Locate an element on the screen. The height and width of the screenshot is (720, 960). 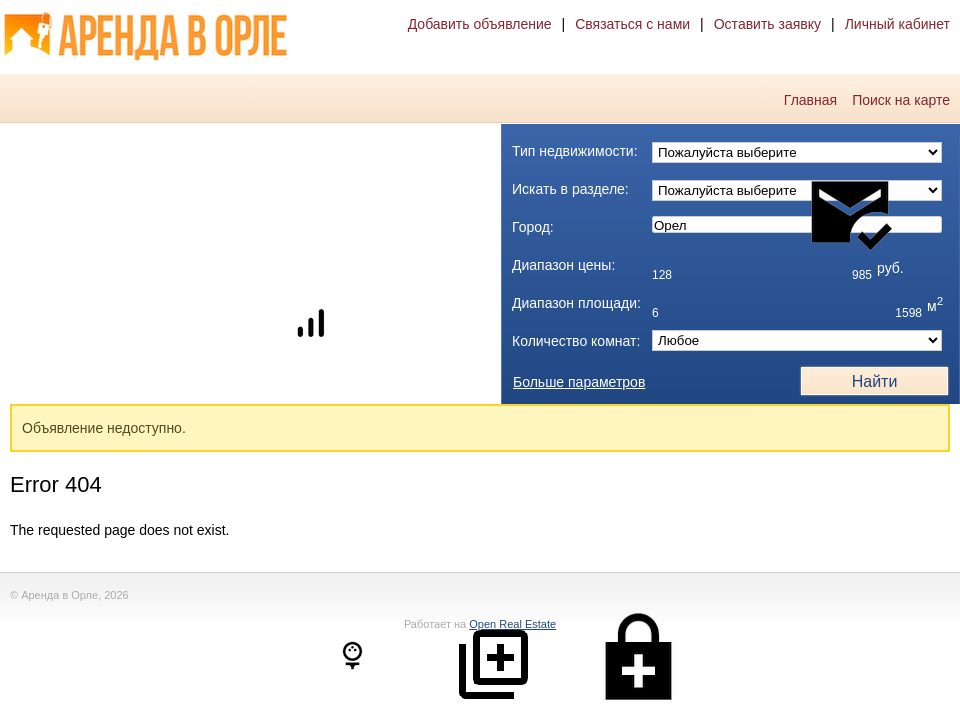
mark email as read is located at coordinates (850, 212).